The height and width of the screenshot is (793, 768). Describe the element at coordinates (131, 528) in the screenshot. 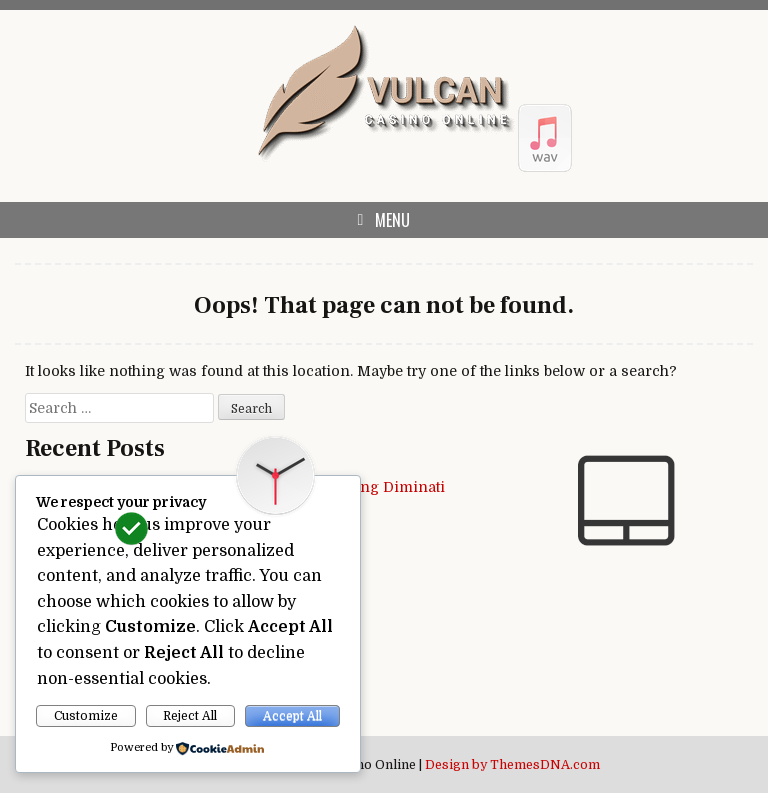

I see `confirm or accept a calculation` at that location.